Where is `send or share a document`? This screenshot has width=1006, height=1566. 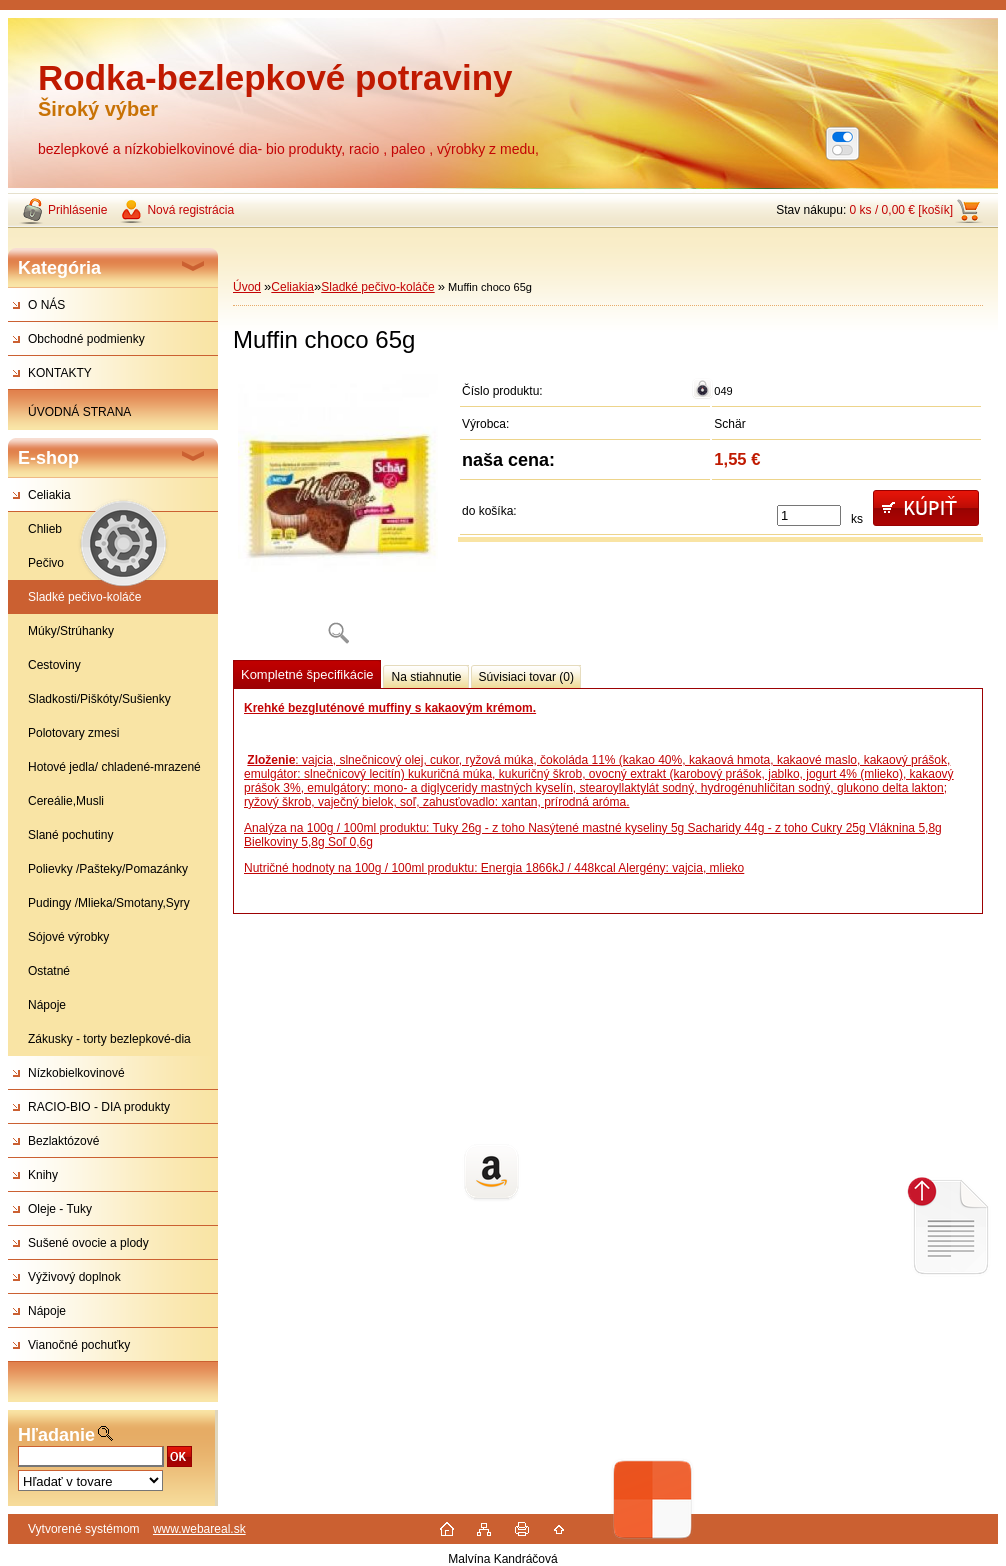 send or share a document is located at coordinates (951, 1227).